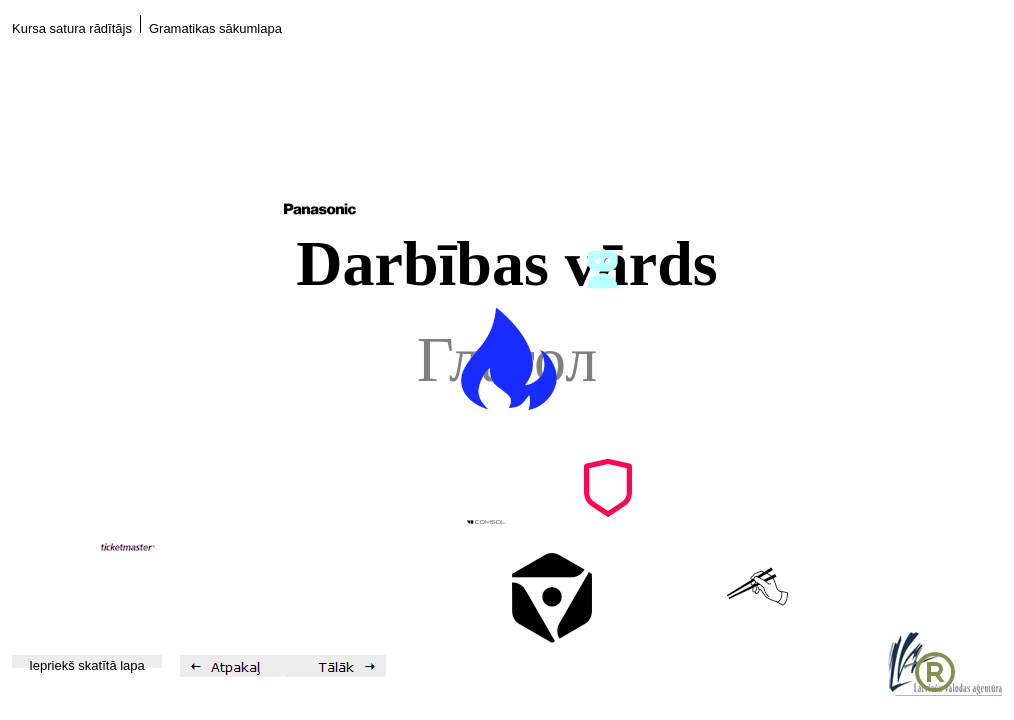 The image size is (1014, 720). I want to click on panasonic brand logo, so click(320, 209).